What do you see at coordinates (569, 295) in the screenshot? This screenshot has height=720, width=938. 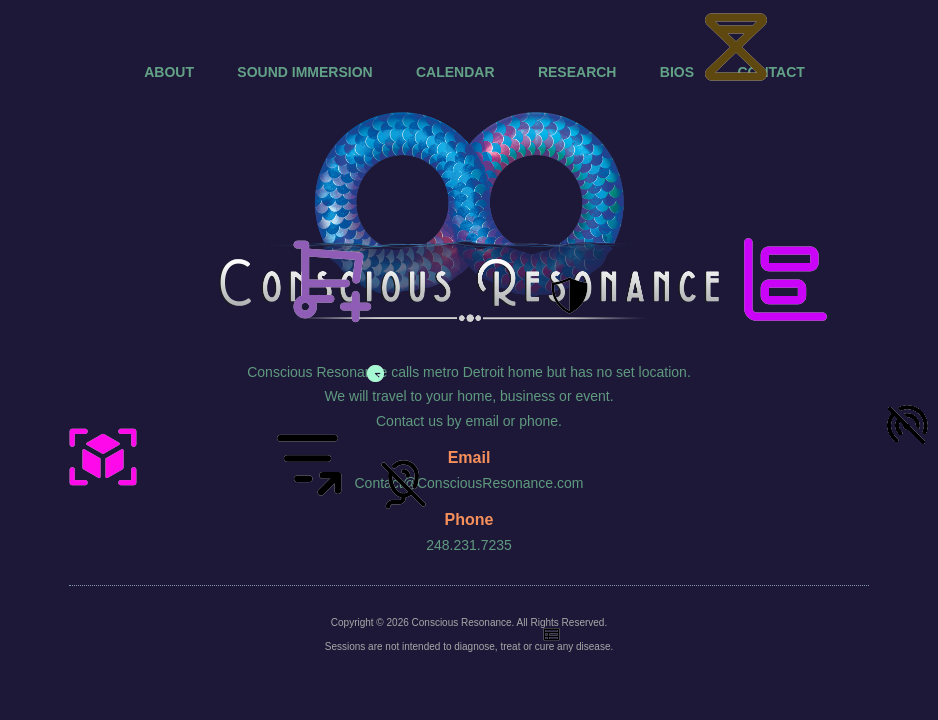 I see `indicates partial security or protection status` at bounding box center [569, 295].